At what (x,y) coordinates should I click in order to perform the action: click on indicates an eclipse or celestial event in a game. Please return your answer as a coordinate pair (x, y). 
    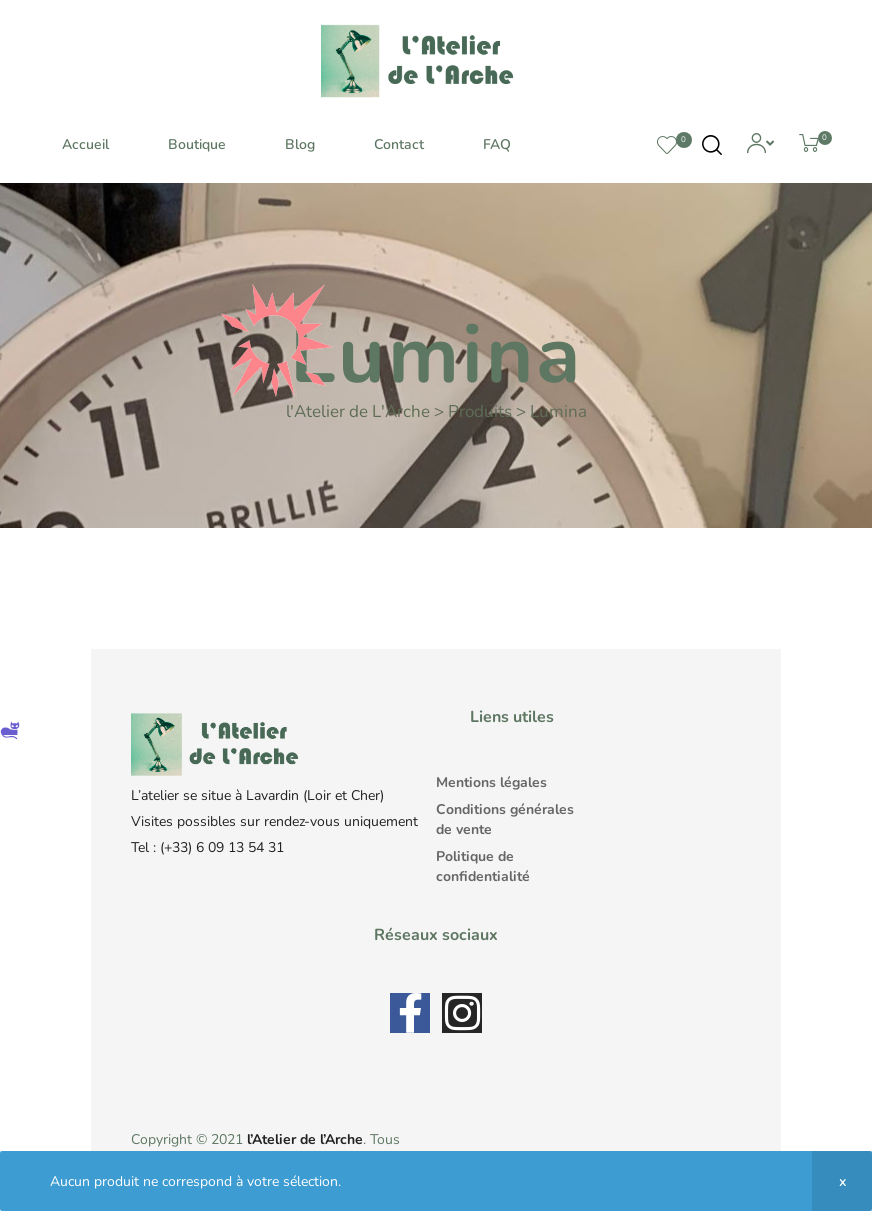
    Looking at the image, I should click on (275, 340).